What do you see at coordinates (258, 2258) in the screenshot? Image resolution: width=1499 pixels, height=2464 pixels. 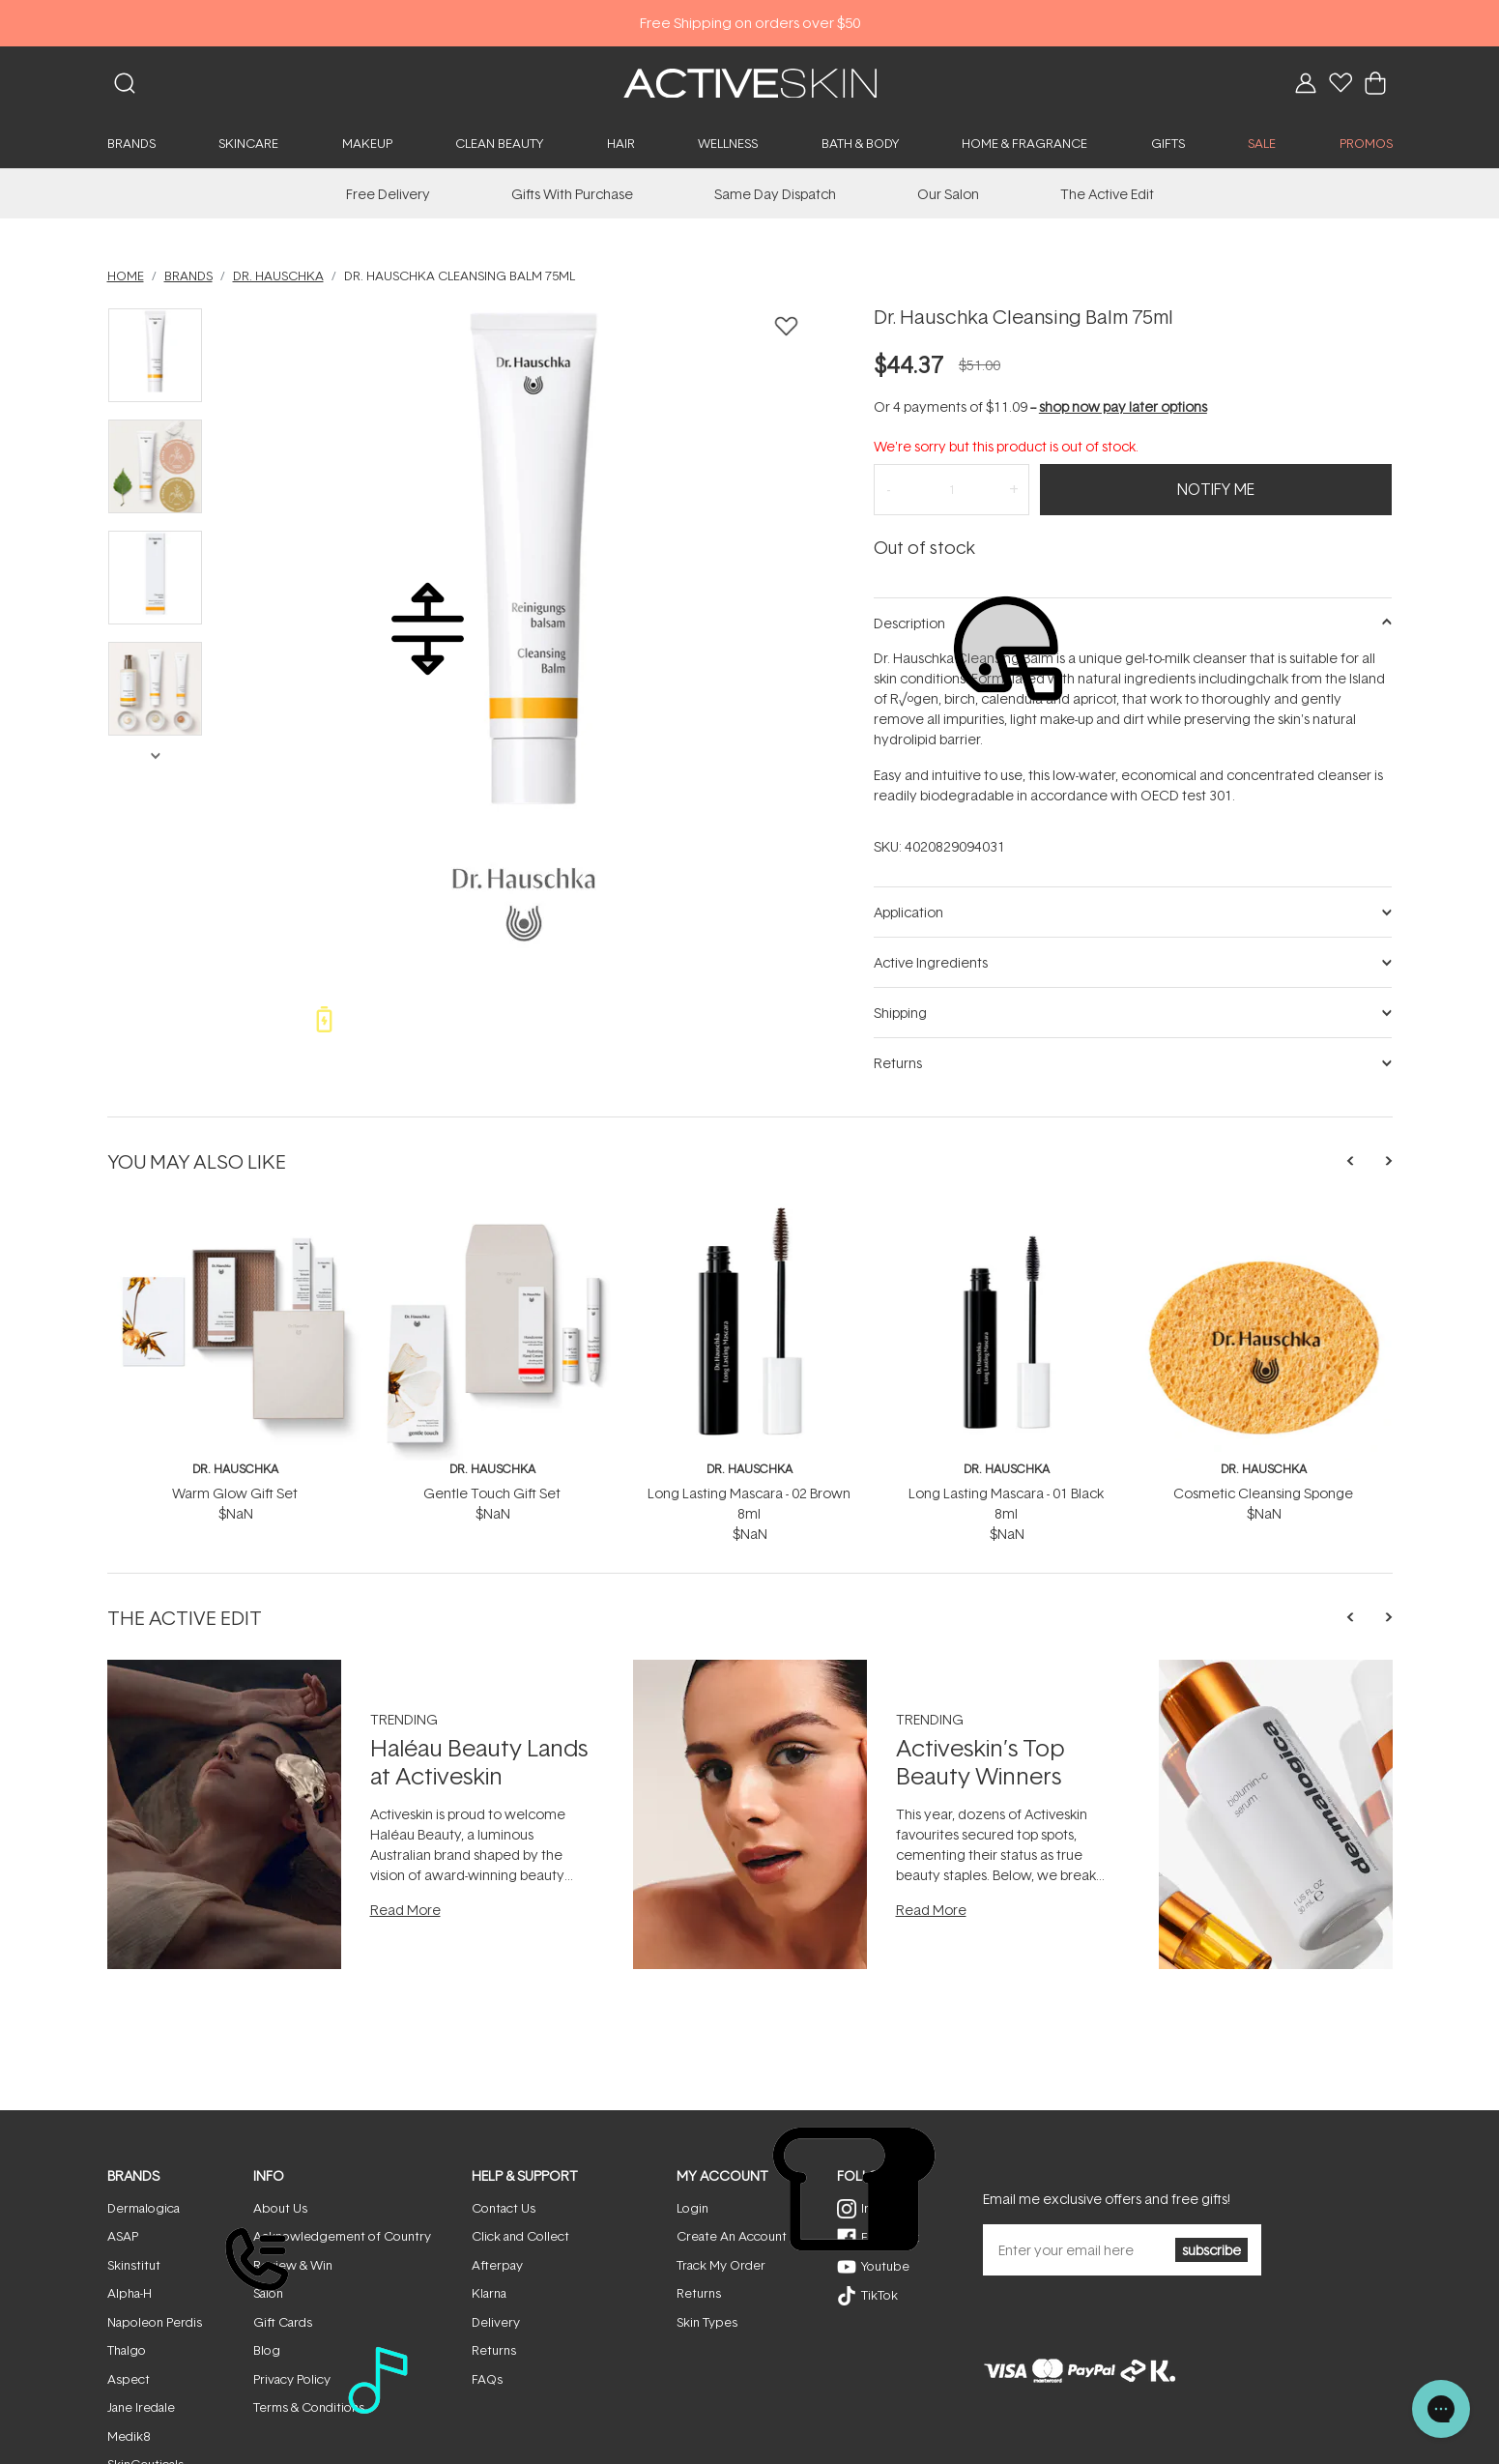 I see `view contact list or phone directory` at bounding box center [258, 2258].